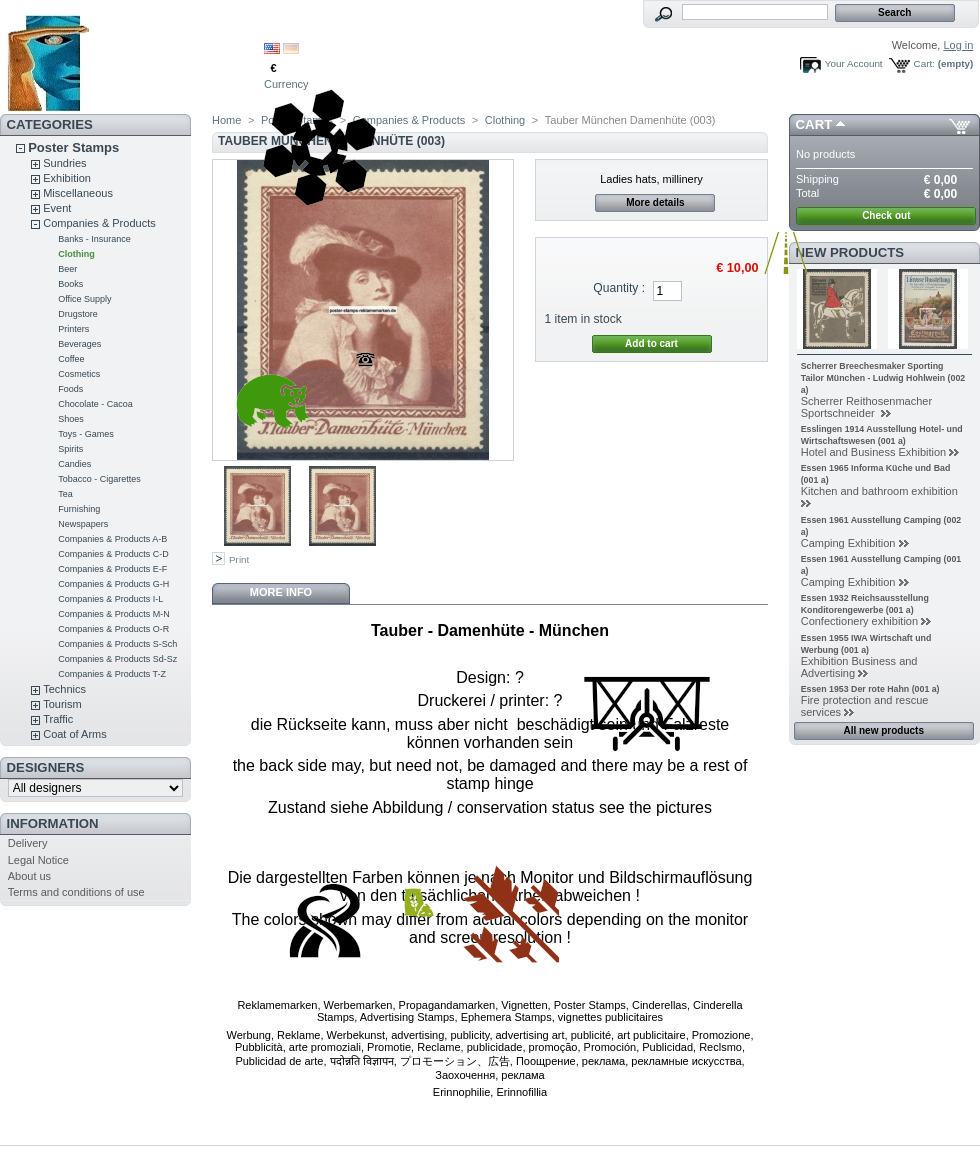 Image resolution: width=980 pixels, height=1159 pixels. What do you see at coordinates (365, 359) in the screenshot?
I see `contact customer support via phone` at bounding box center [365, 359].